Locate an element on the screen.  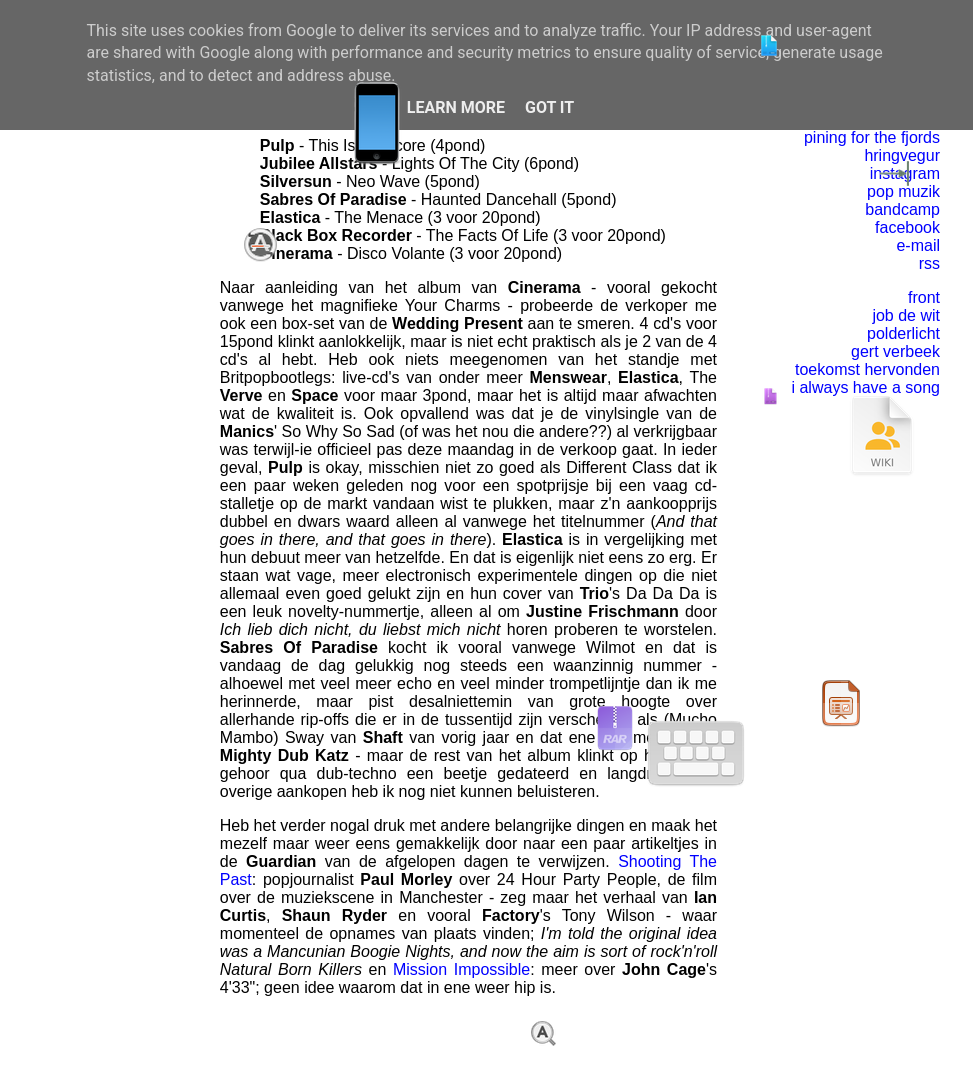
jump to the last item in a list is located at coordinates (894, 173).